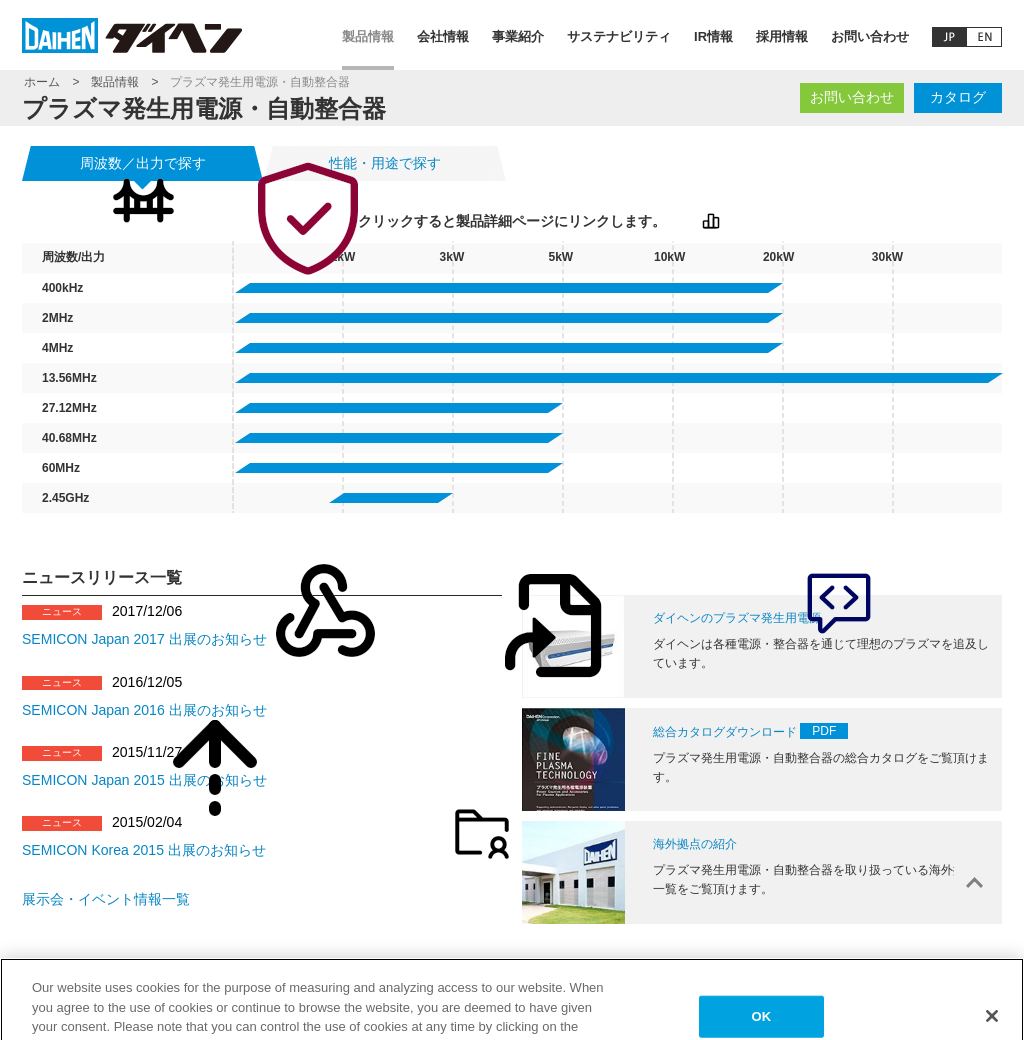 Image resolution: width=1024 pixels, height=1040 pixels. What do you see at coordinates (325, 610) in the screenshot?
I see `configure webhook integrations` at bounding box center [325, 610].